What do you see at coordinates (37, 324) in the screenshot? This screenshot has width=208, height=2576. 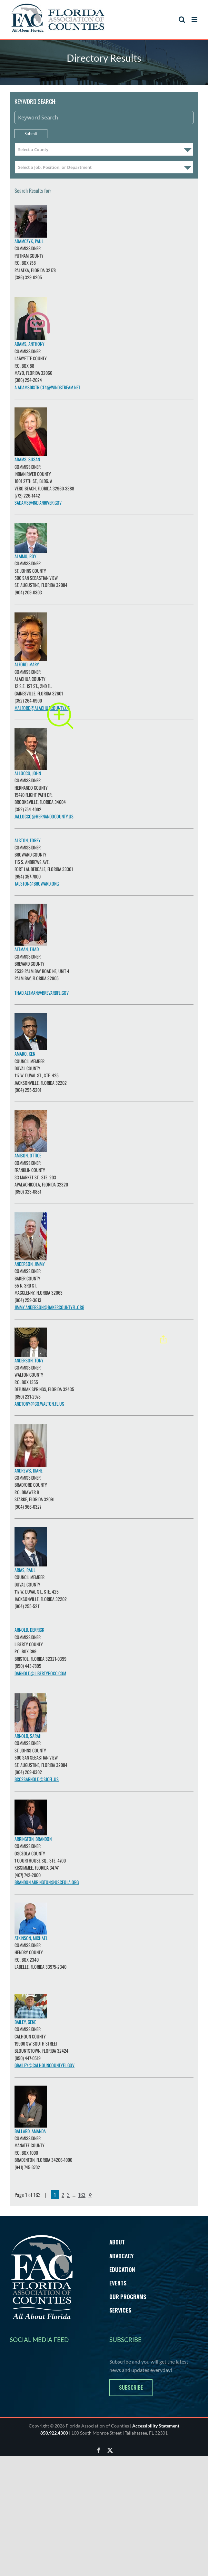 I see `access GitHub's Hubot automation bot` at bounding box center [37, 324].